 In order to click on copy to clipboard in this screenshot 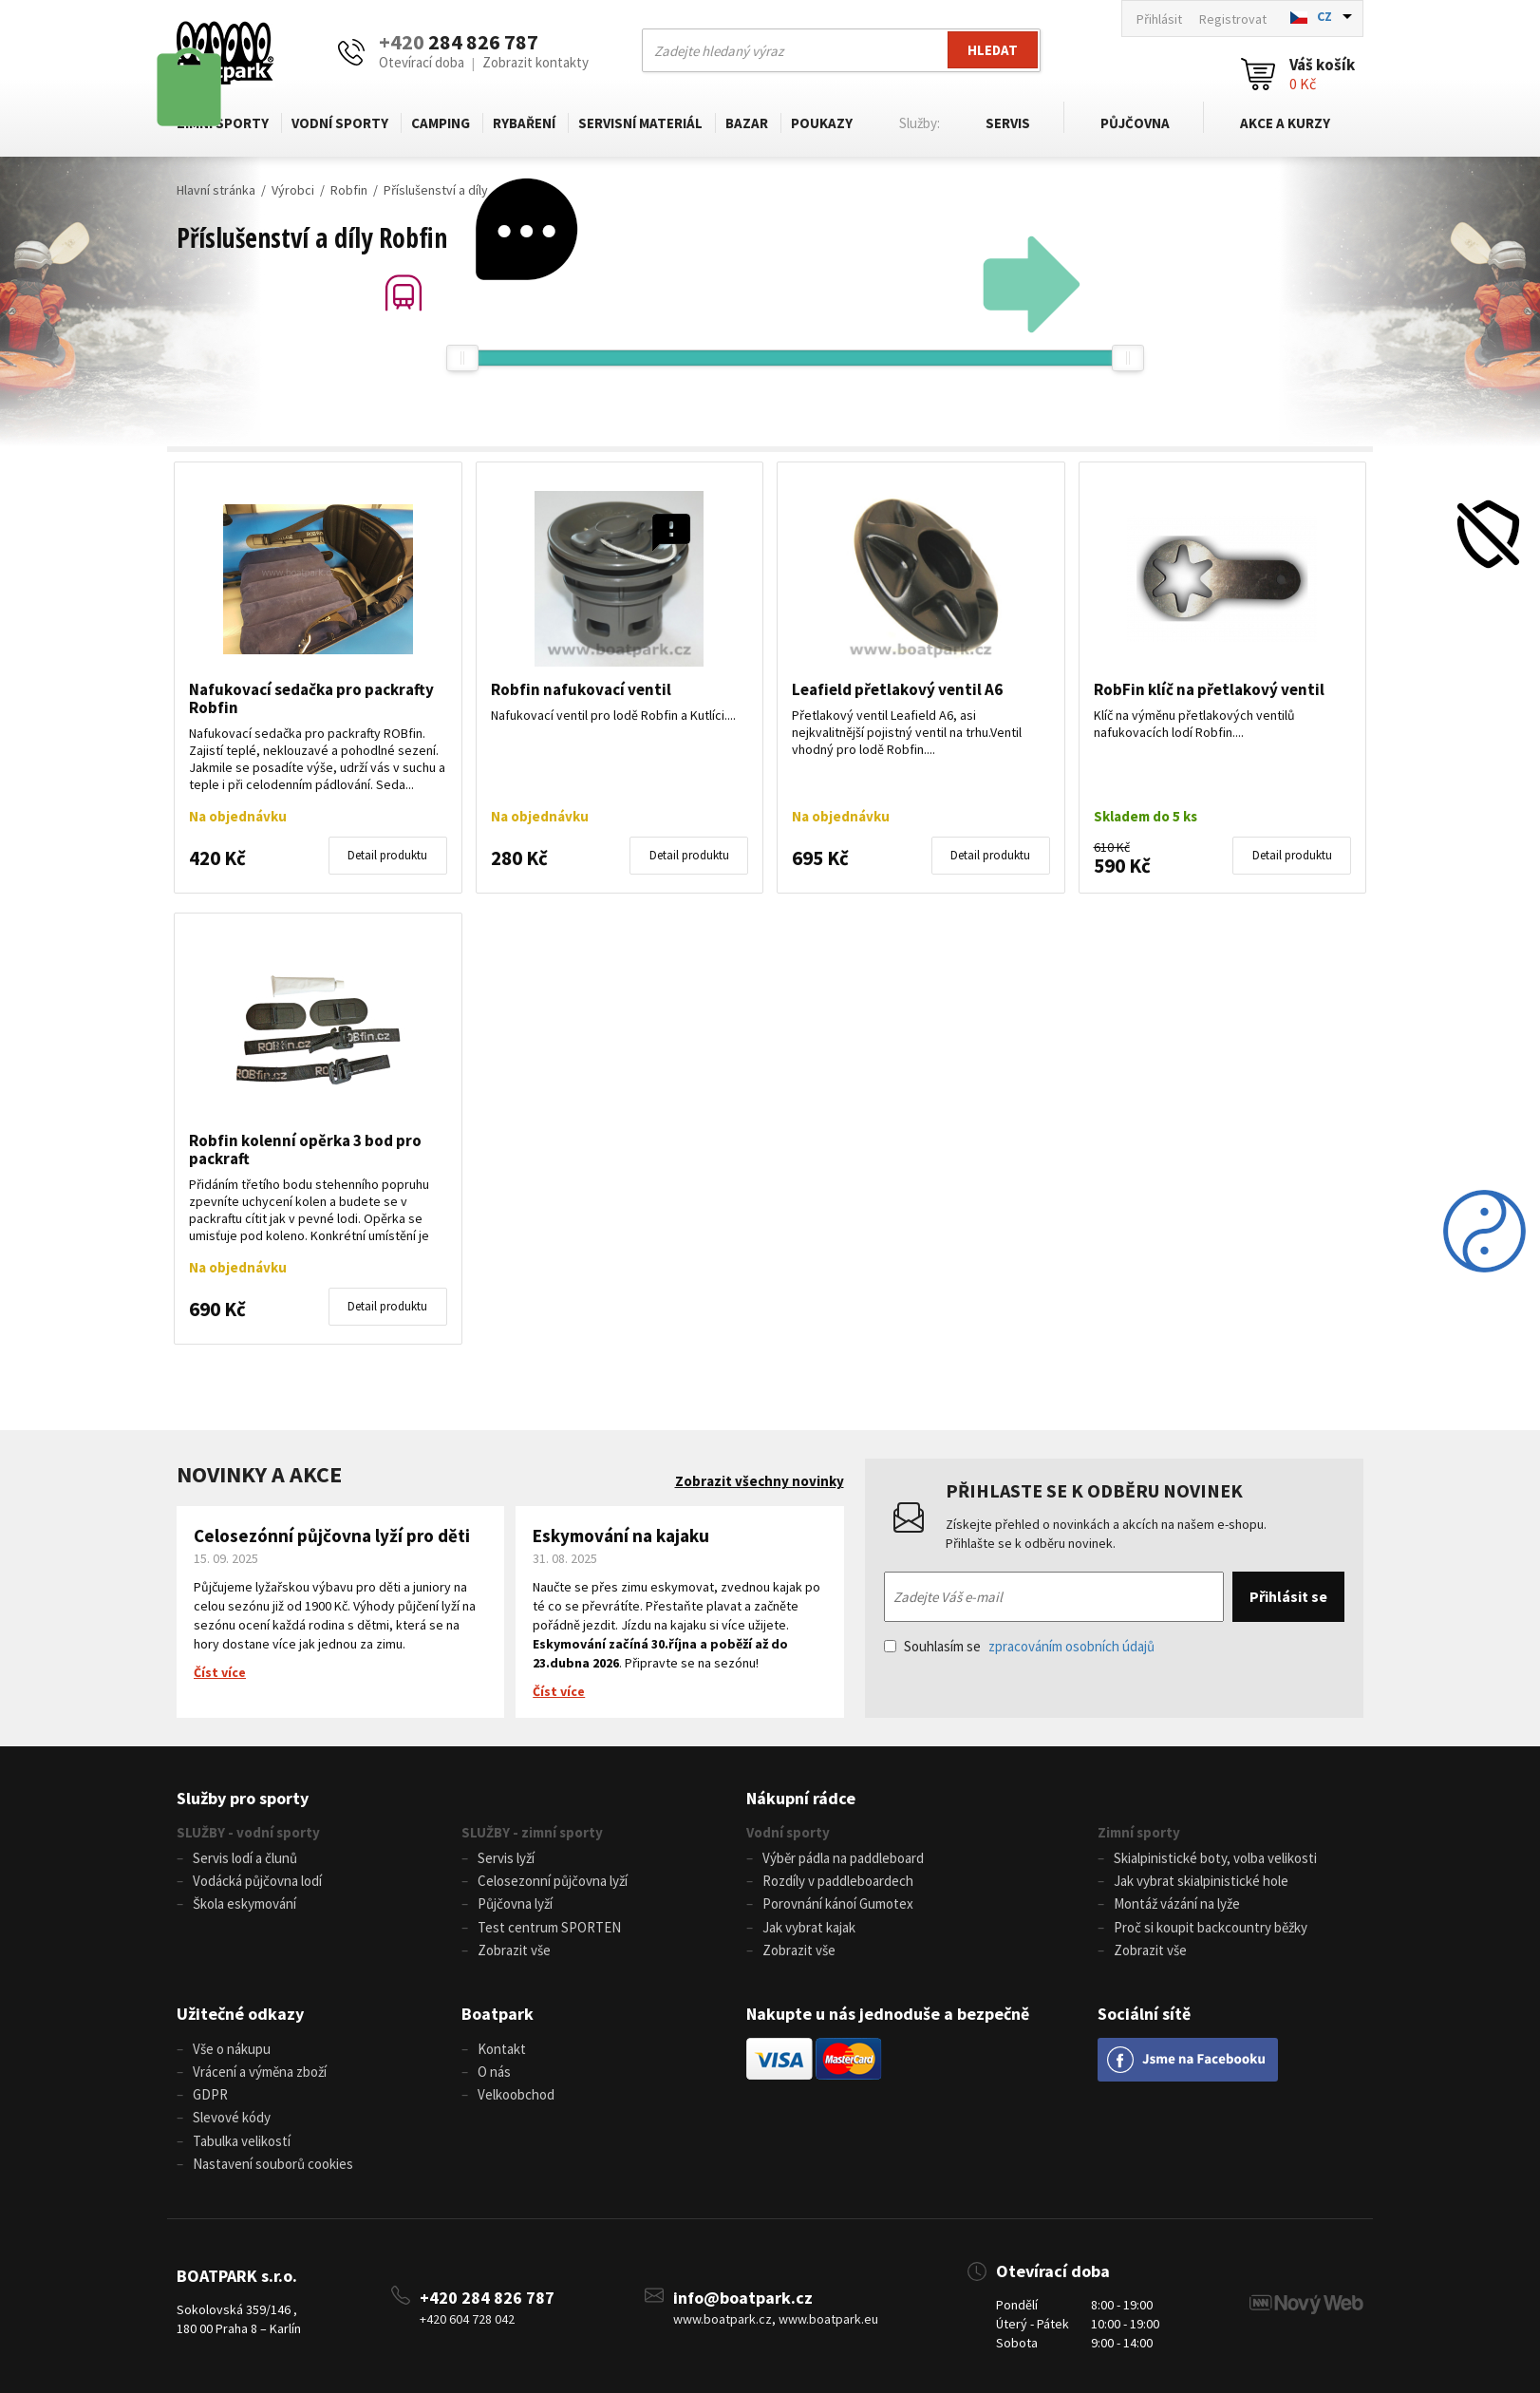, I will do `click(189, 88)`.